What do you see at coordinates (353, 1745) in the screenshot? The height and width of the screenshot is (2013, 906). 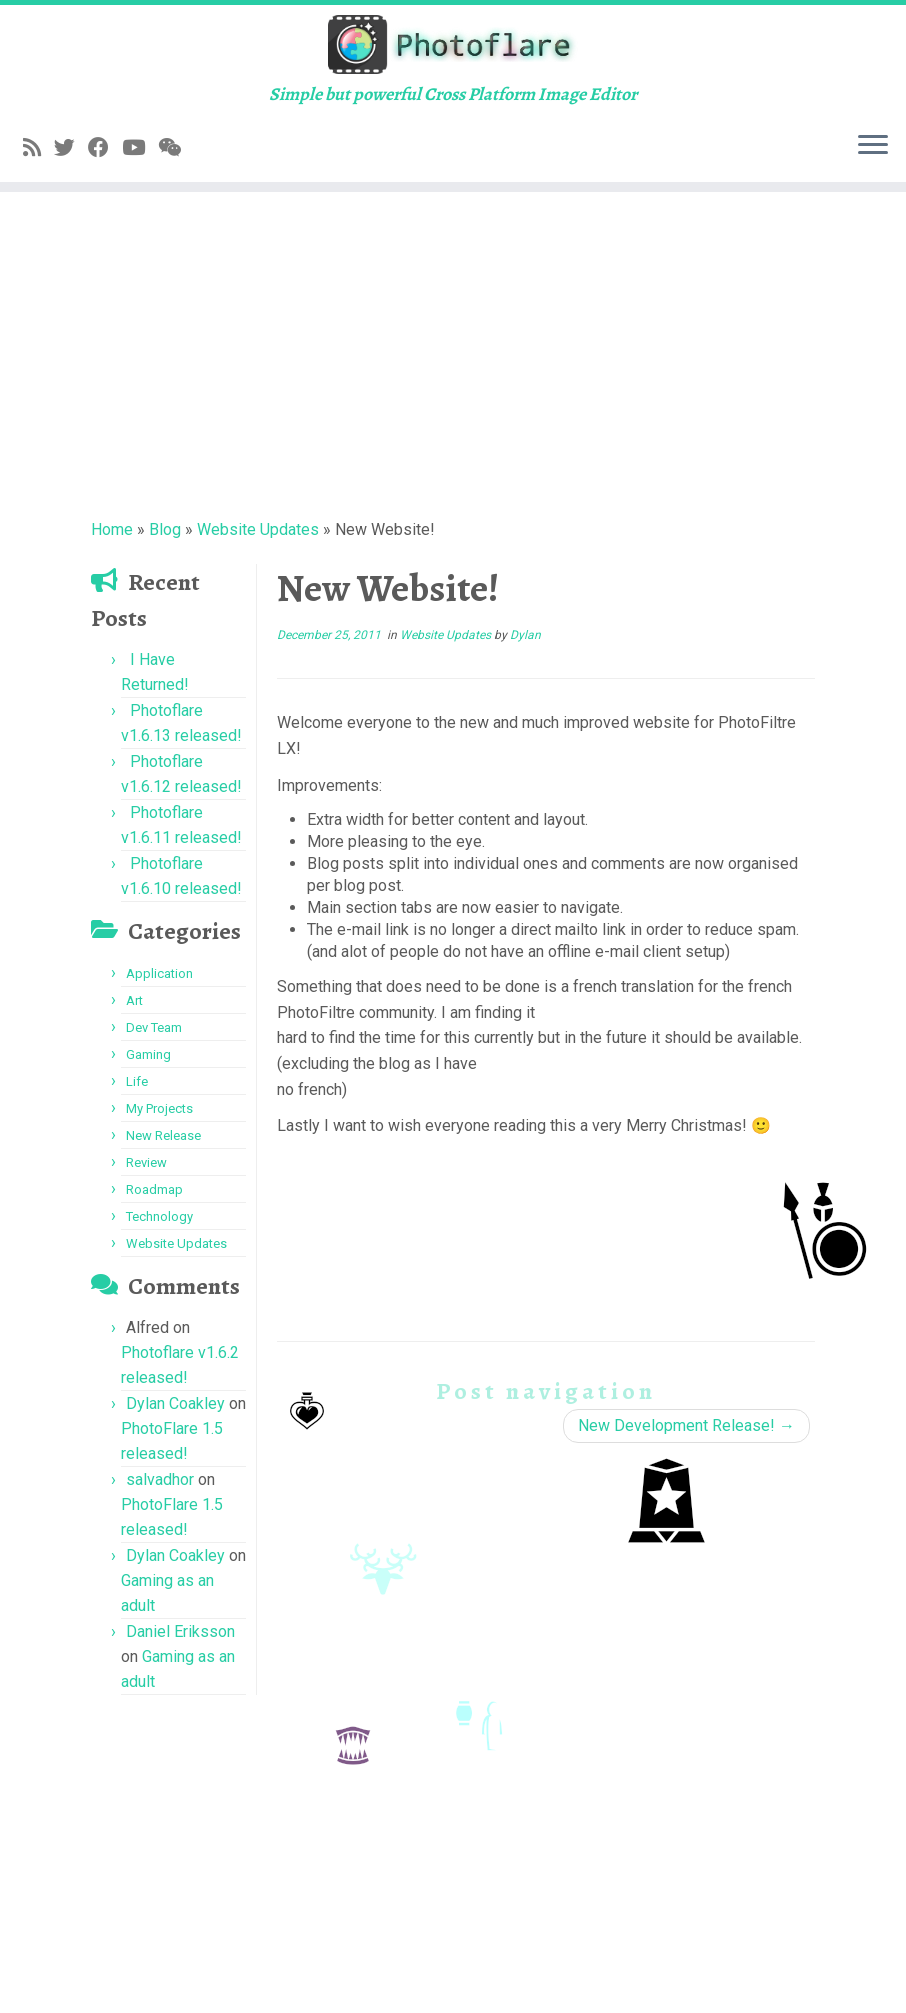 I see `select a monster or creature character` at bounding box center [353, 1745].